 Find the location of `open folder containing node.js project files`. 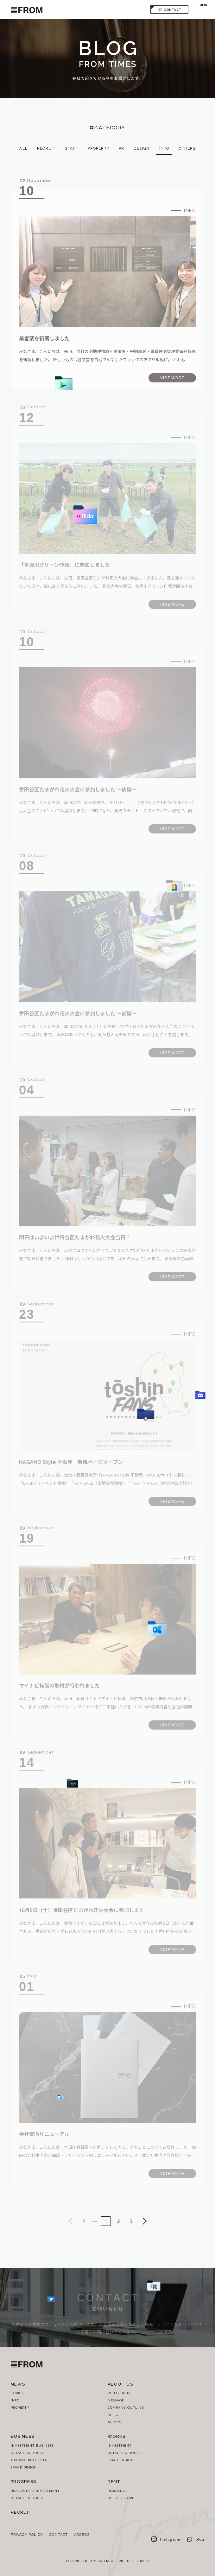

open folder containing node.js project files is located at coordinates (72, 1783).